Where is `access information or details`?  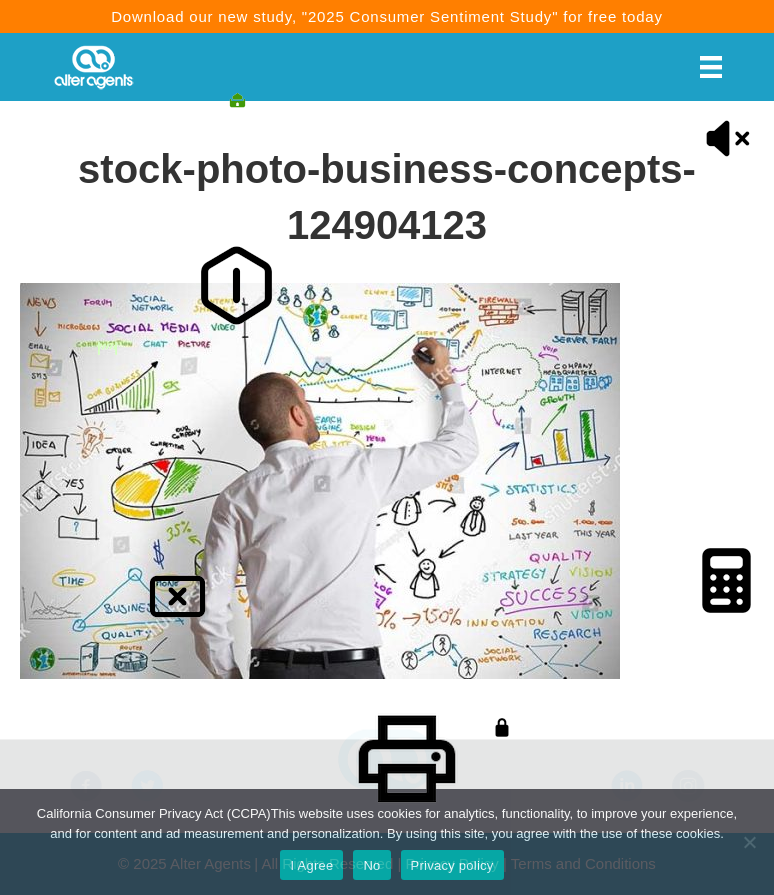 access information or details is located at coordinates (236, 285).